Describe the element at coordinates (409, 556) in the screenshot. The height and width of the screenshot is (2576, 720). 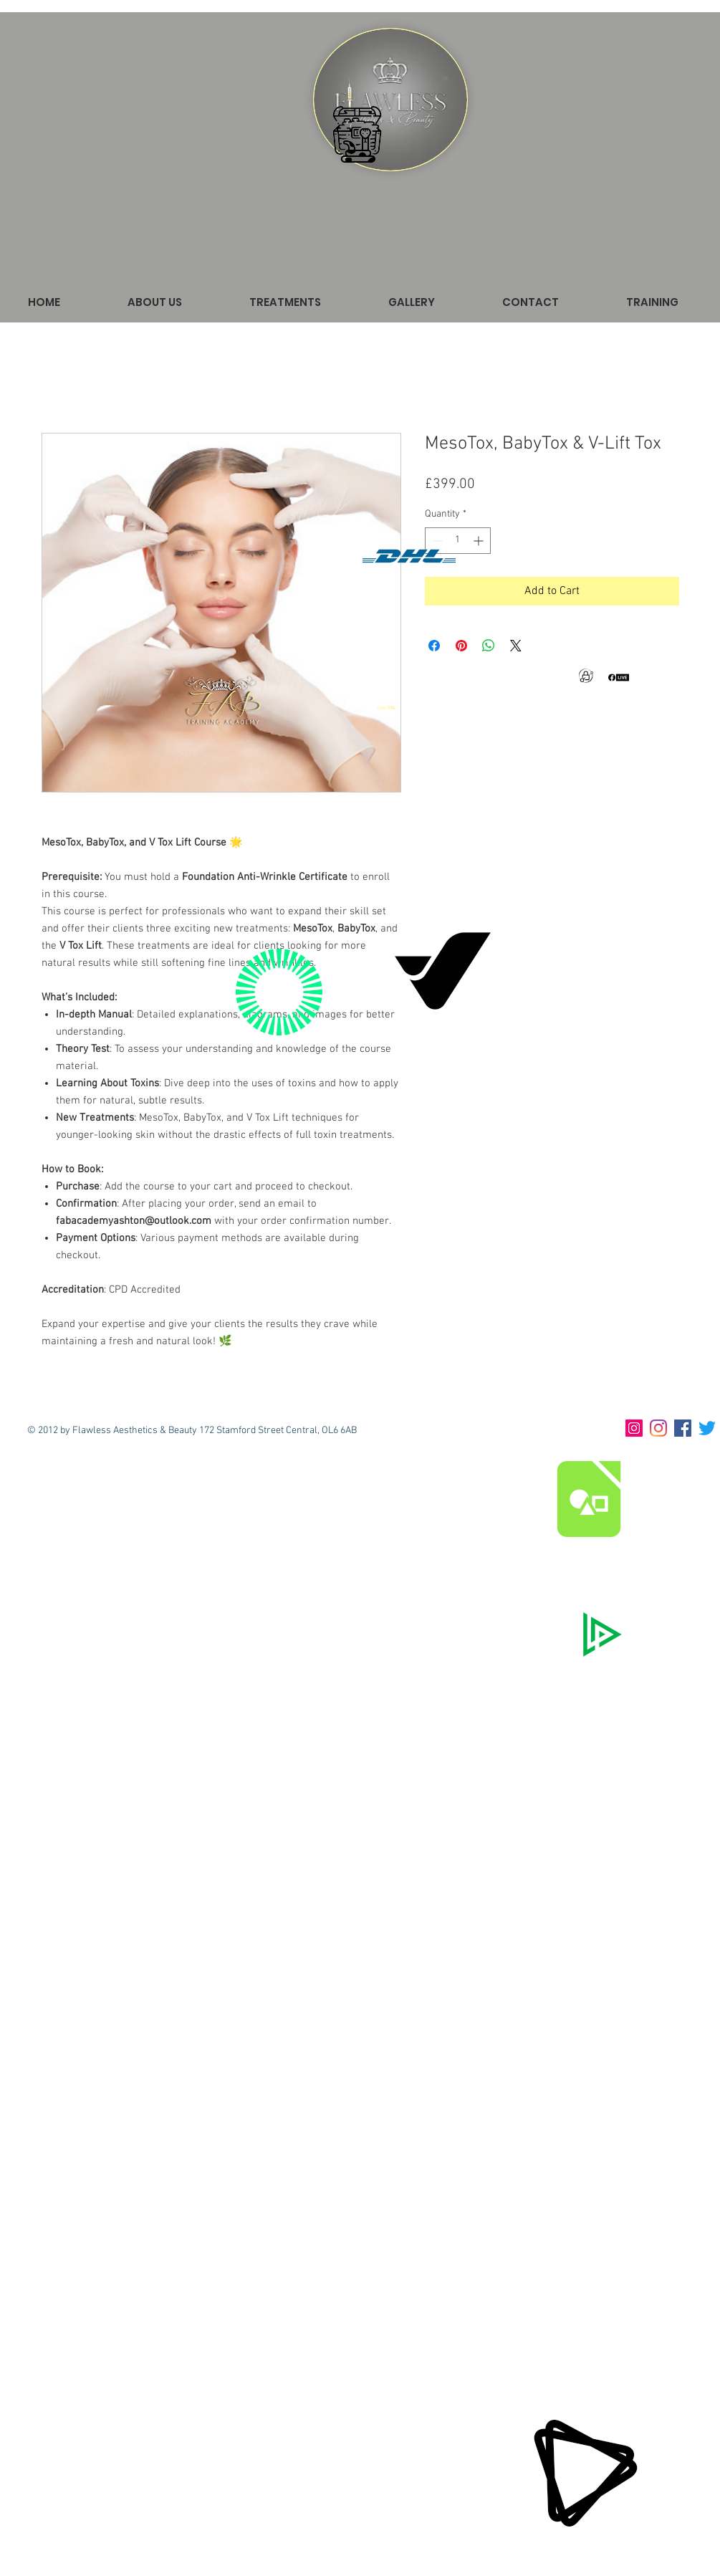
I see `DHL shipping and logistics services` at that location.